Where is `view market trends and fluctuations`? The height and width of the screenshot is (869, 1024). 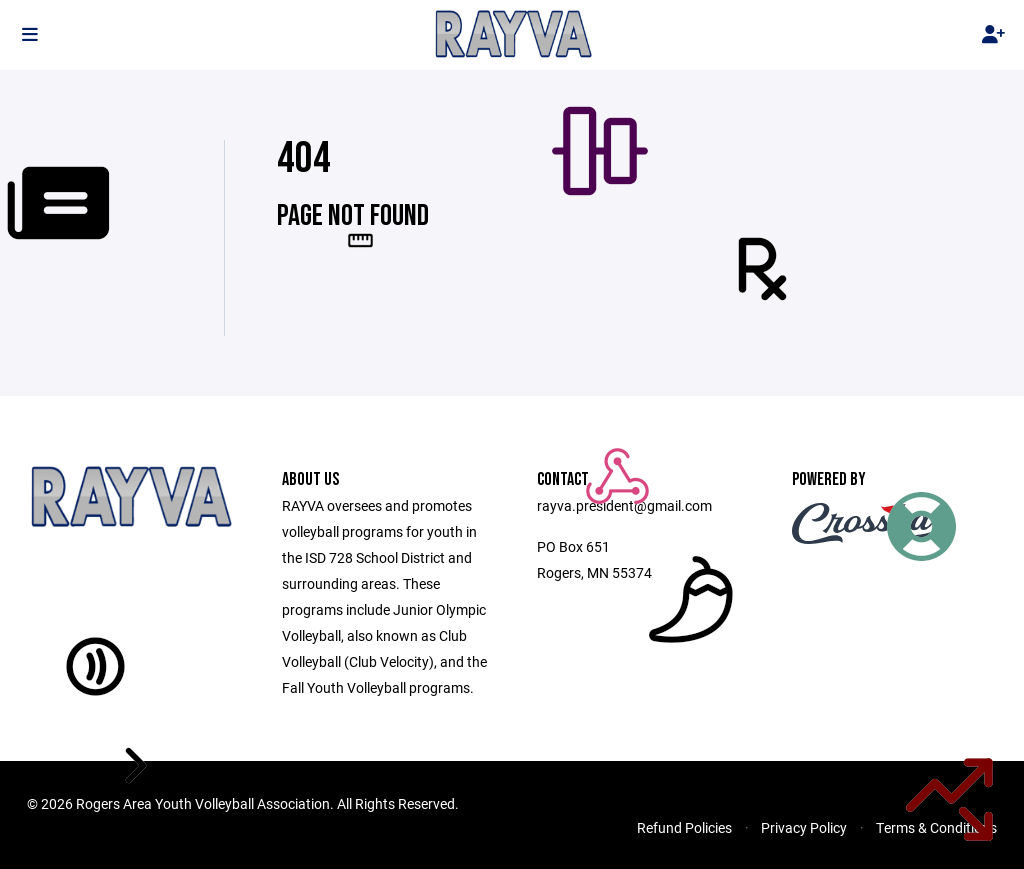 view market trends and fluctuations is located at coordinates (951, 799).